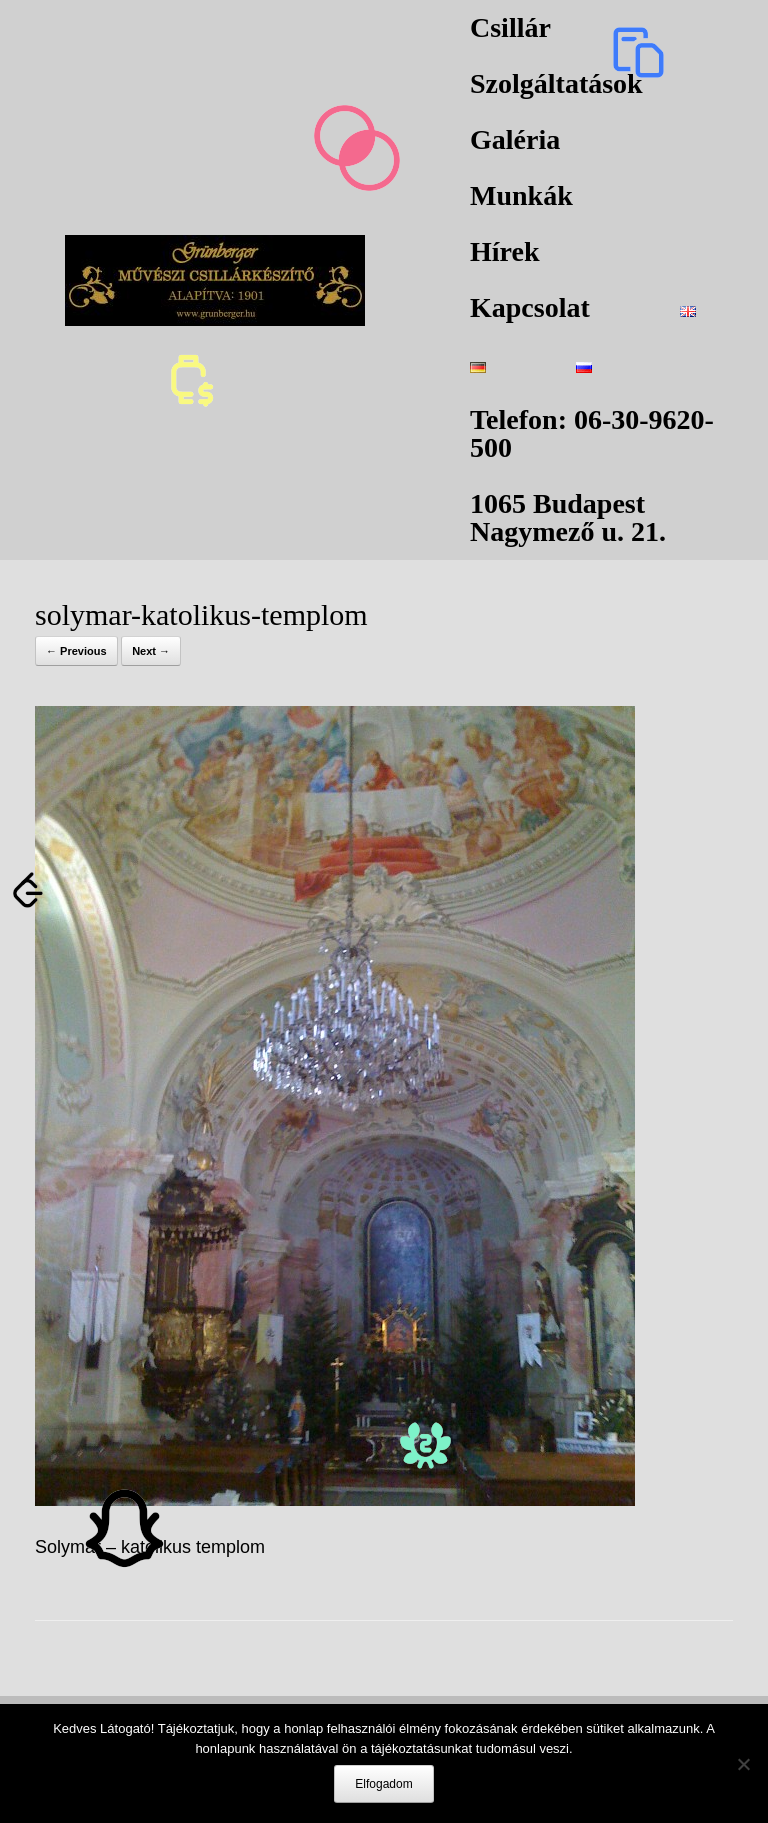 The image size is (768, 1823). What do you see at coordinates (27, 891) in the screenshot?
I see `visit leetcode coding practice platform` at bounding box center [27, 891].